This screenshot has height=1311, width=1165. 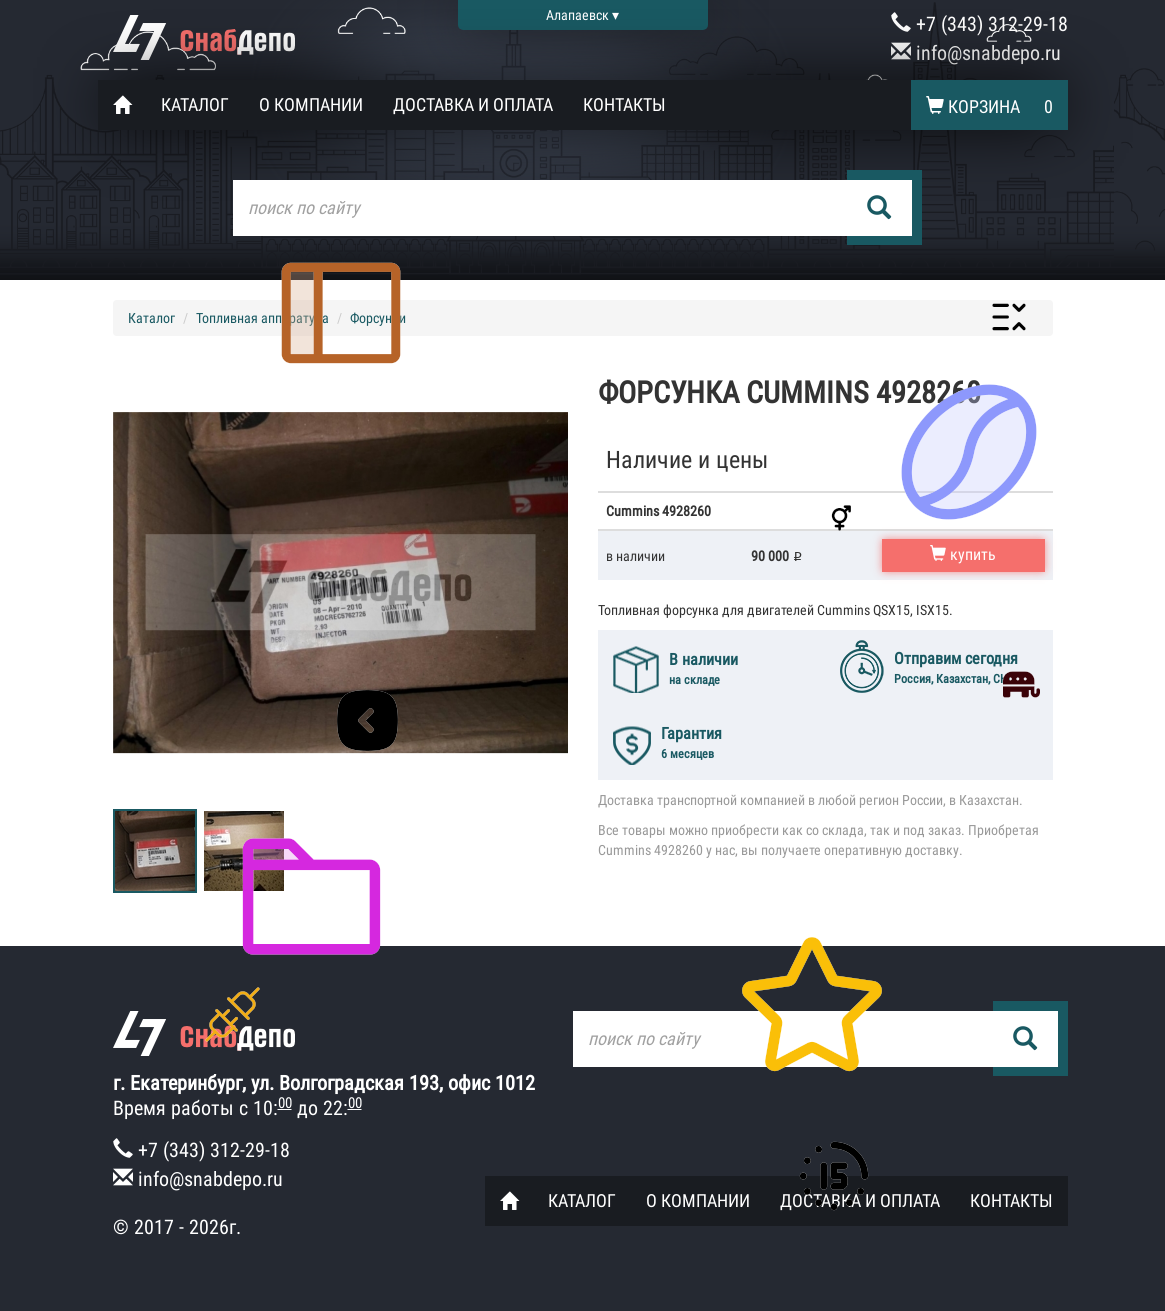 I want to click on set a 15-minute timer, so click(x=834, y=1176).